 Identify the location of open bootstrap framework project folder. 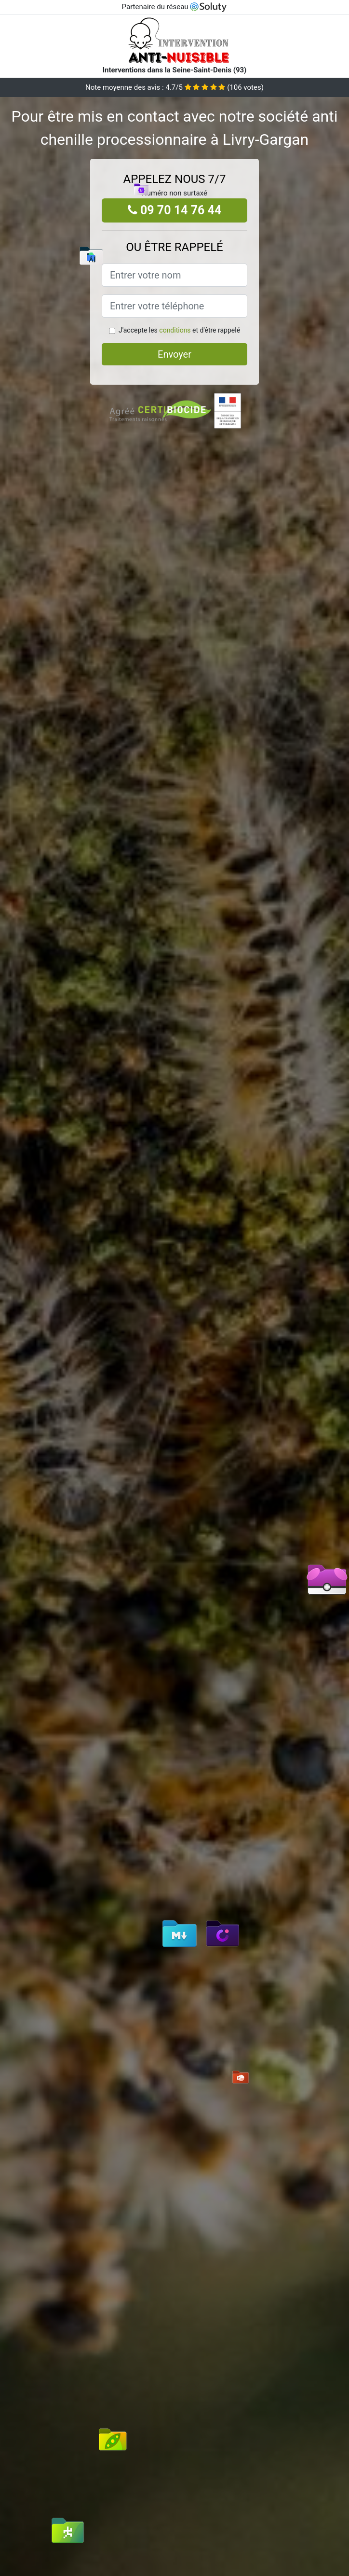
(141, 190).